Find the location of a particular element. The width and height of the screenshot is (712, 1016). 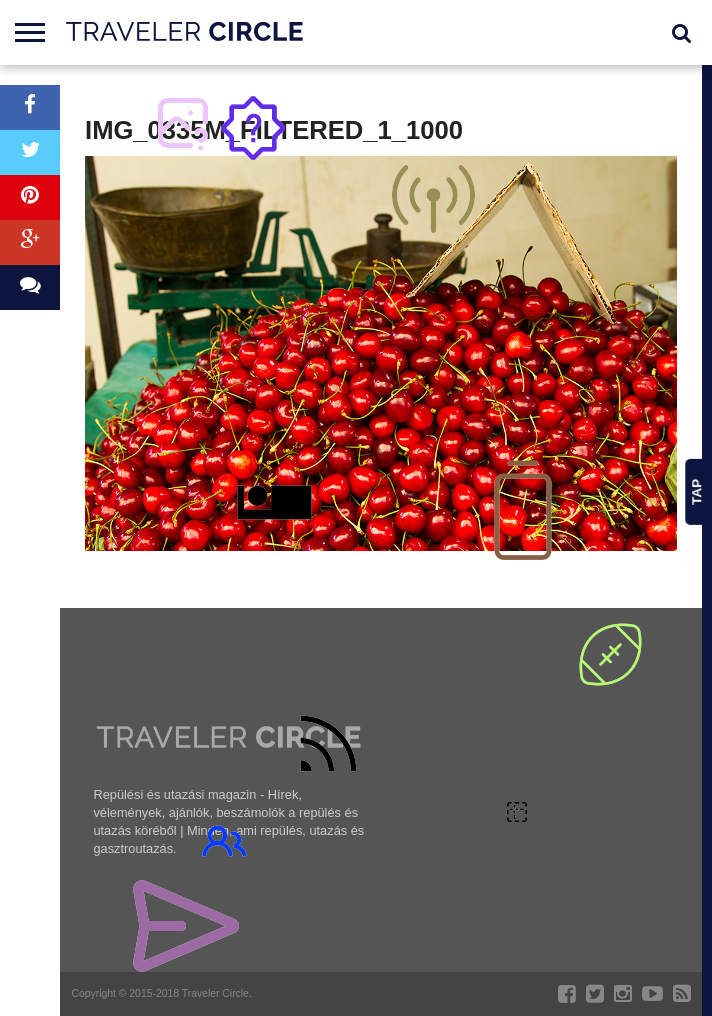

access sports scores and updates is located at coordinates (610, 654).